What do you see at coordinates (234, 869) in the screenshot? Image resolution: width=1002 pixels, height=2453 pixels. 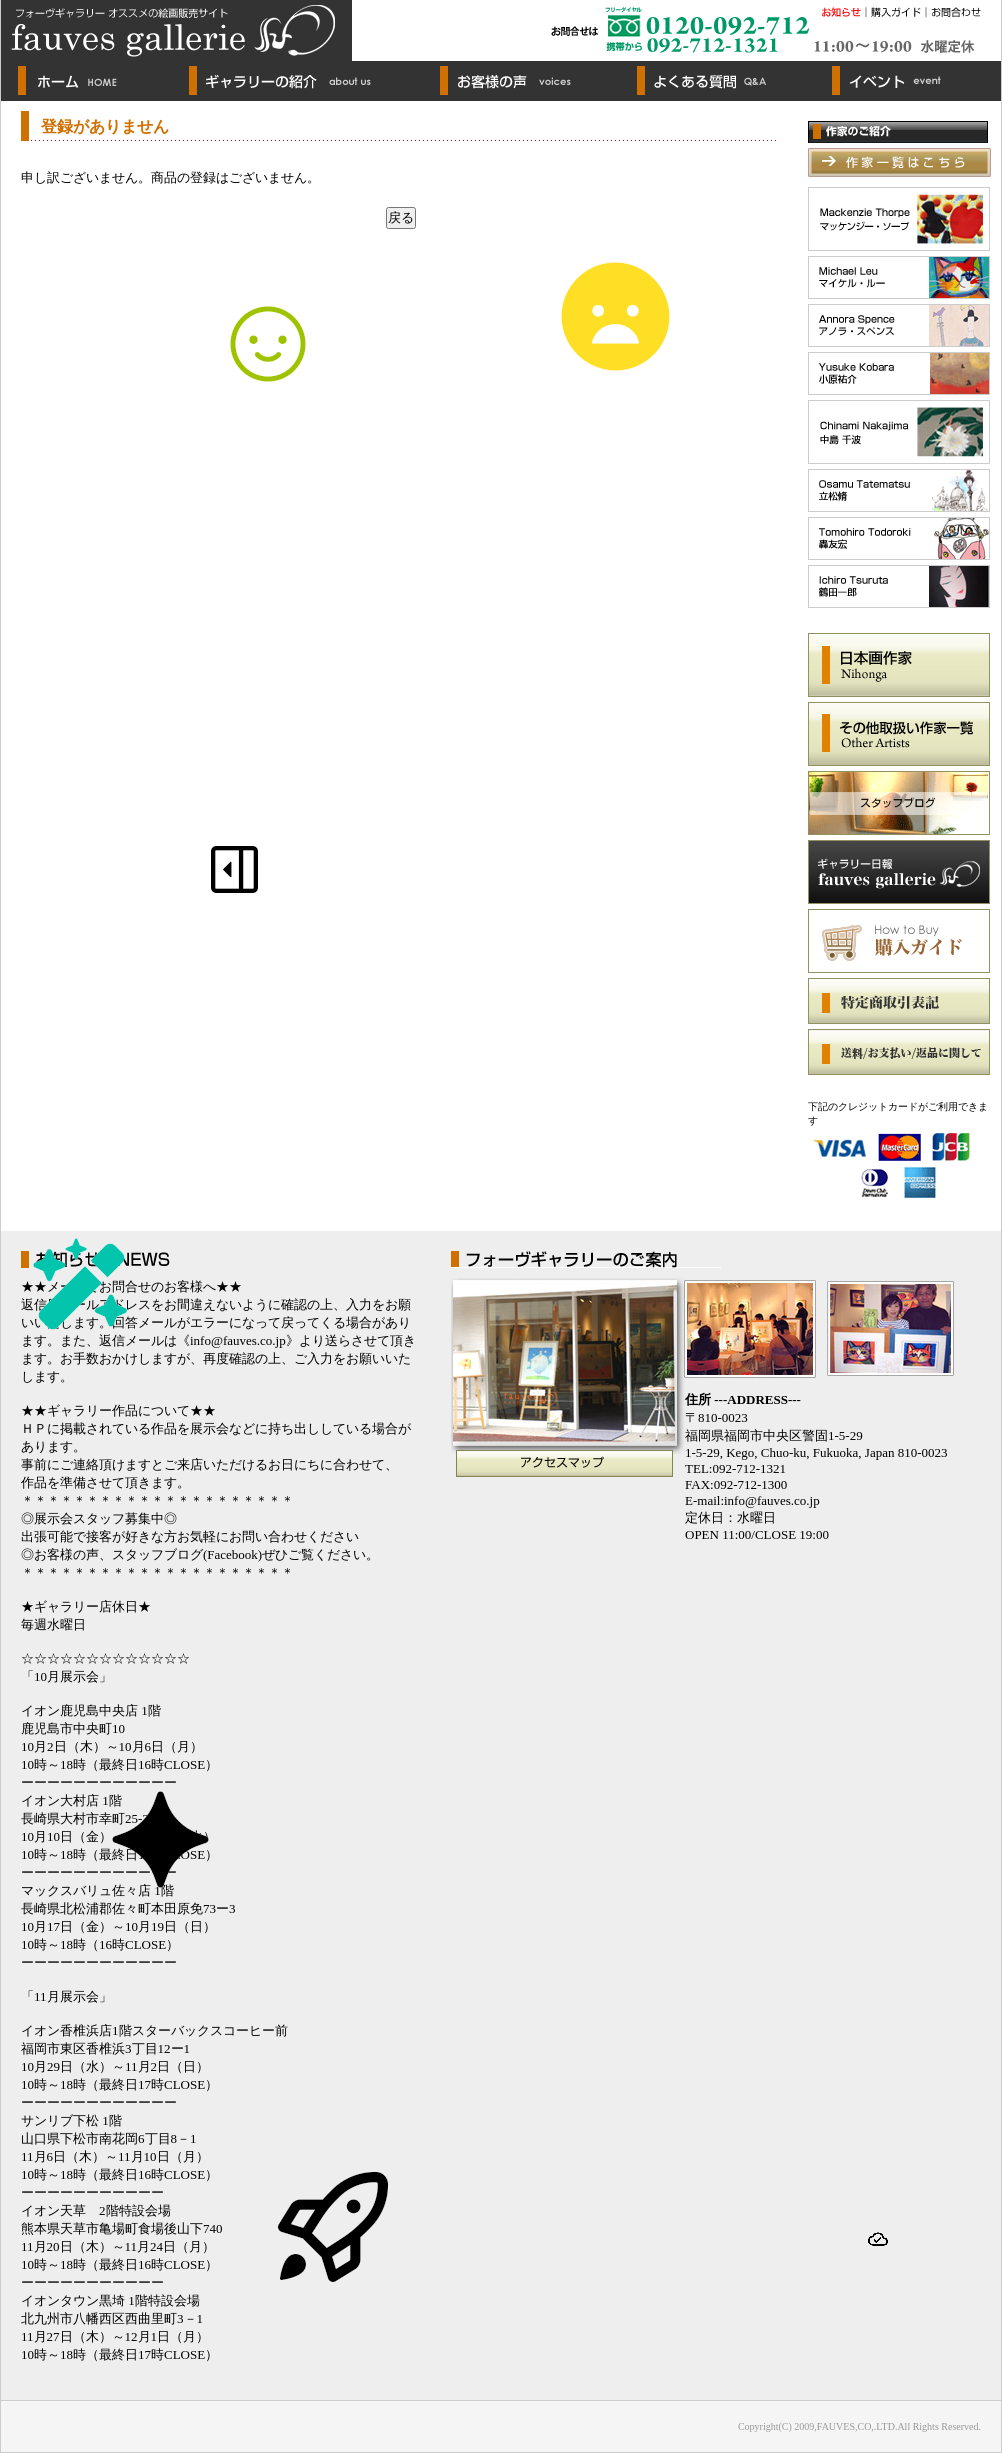 I see `expand the sidebar panel` at bounding box center [234, 869].